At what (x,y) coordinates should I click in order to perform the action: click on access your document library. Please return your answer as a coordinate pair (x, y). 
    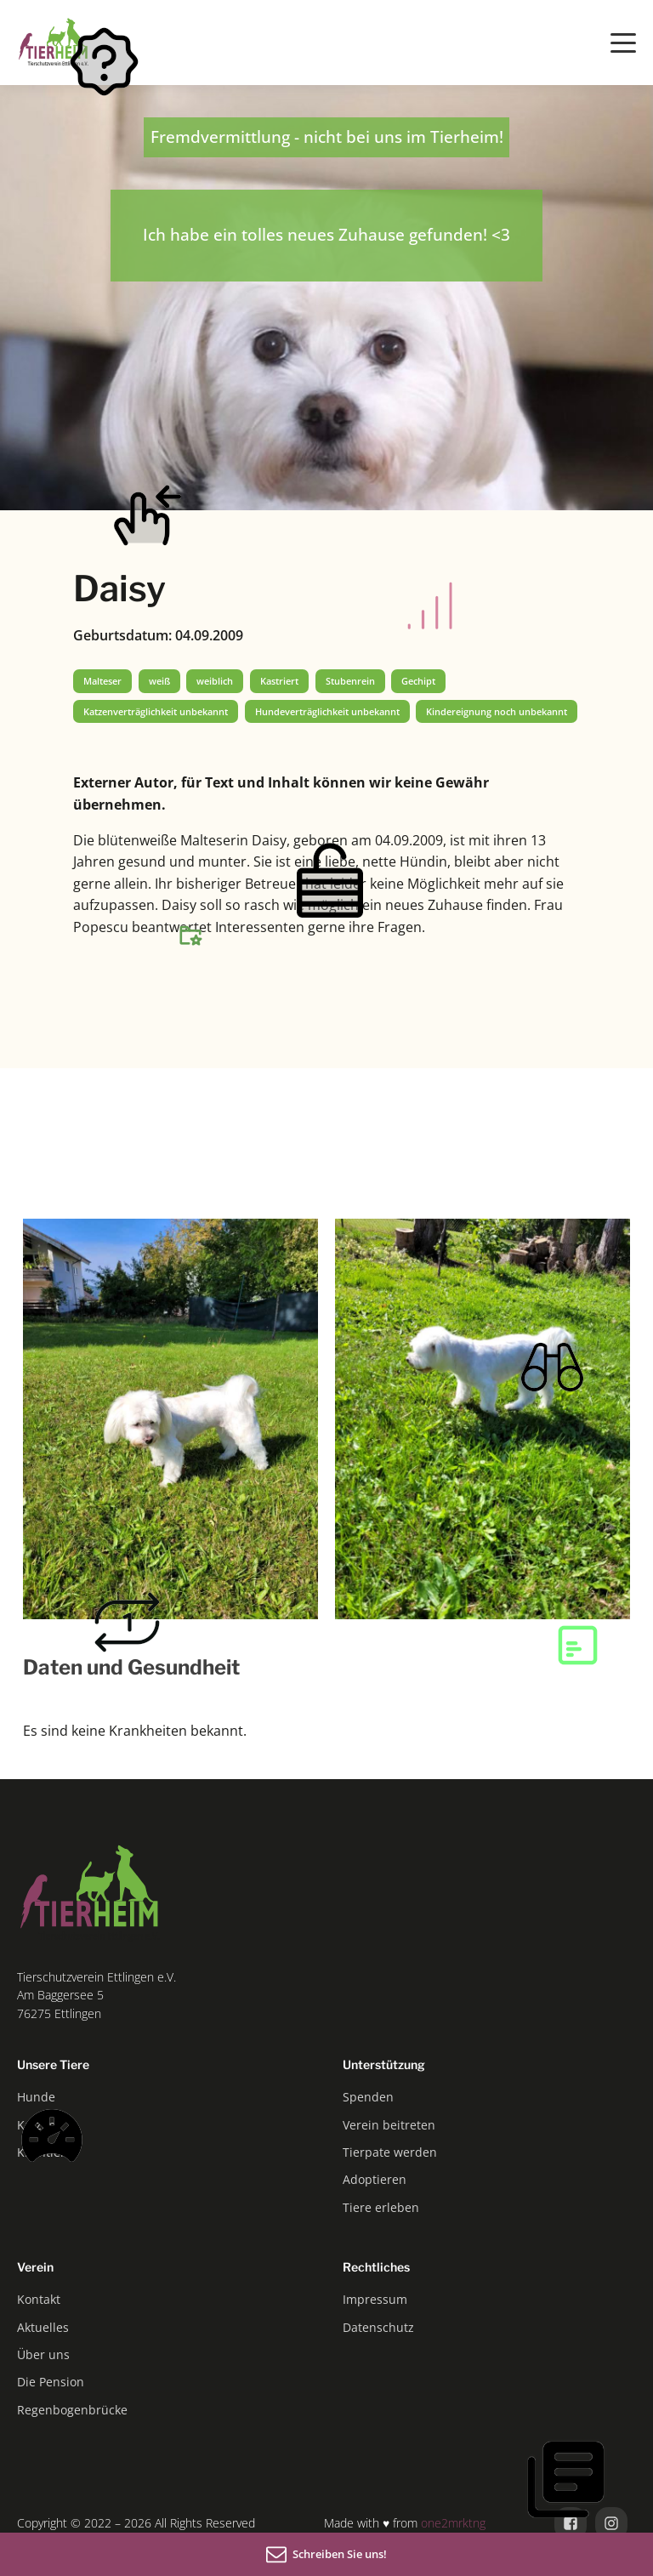
    Looking at the image, I should click on (565, 2479).